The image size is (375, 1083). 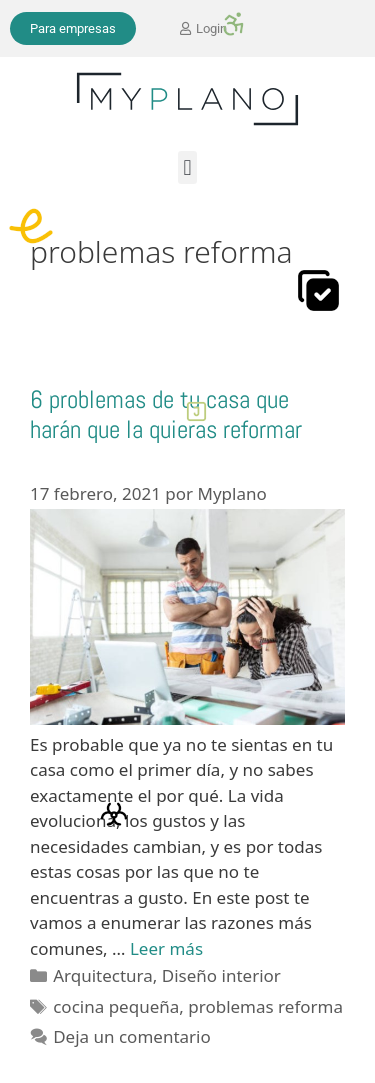 What do you see at coordinates (234, 24) in the screenshot?
I see `access accessibility settings` at bounding box center [234, 24].